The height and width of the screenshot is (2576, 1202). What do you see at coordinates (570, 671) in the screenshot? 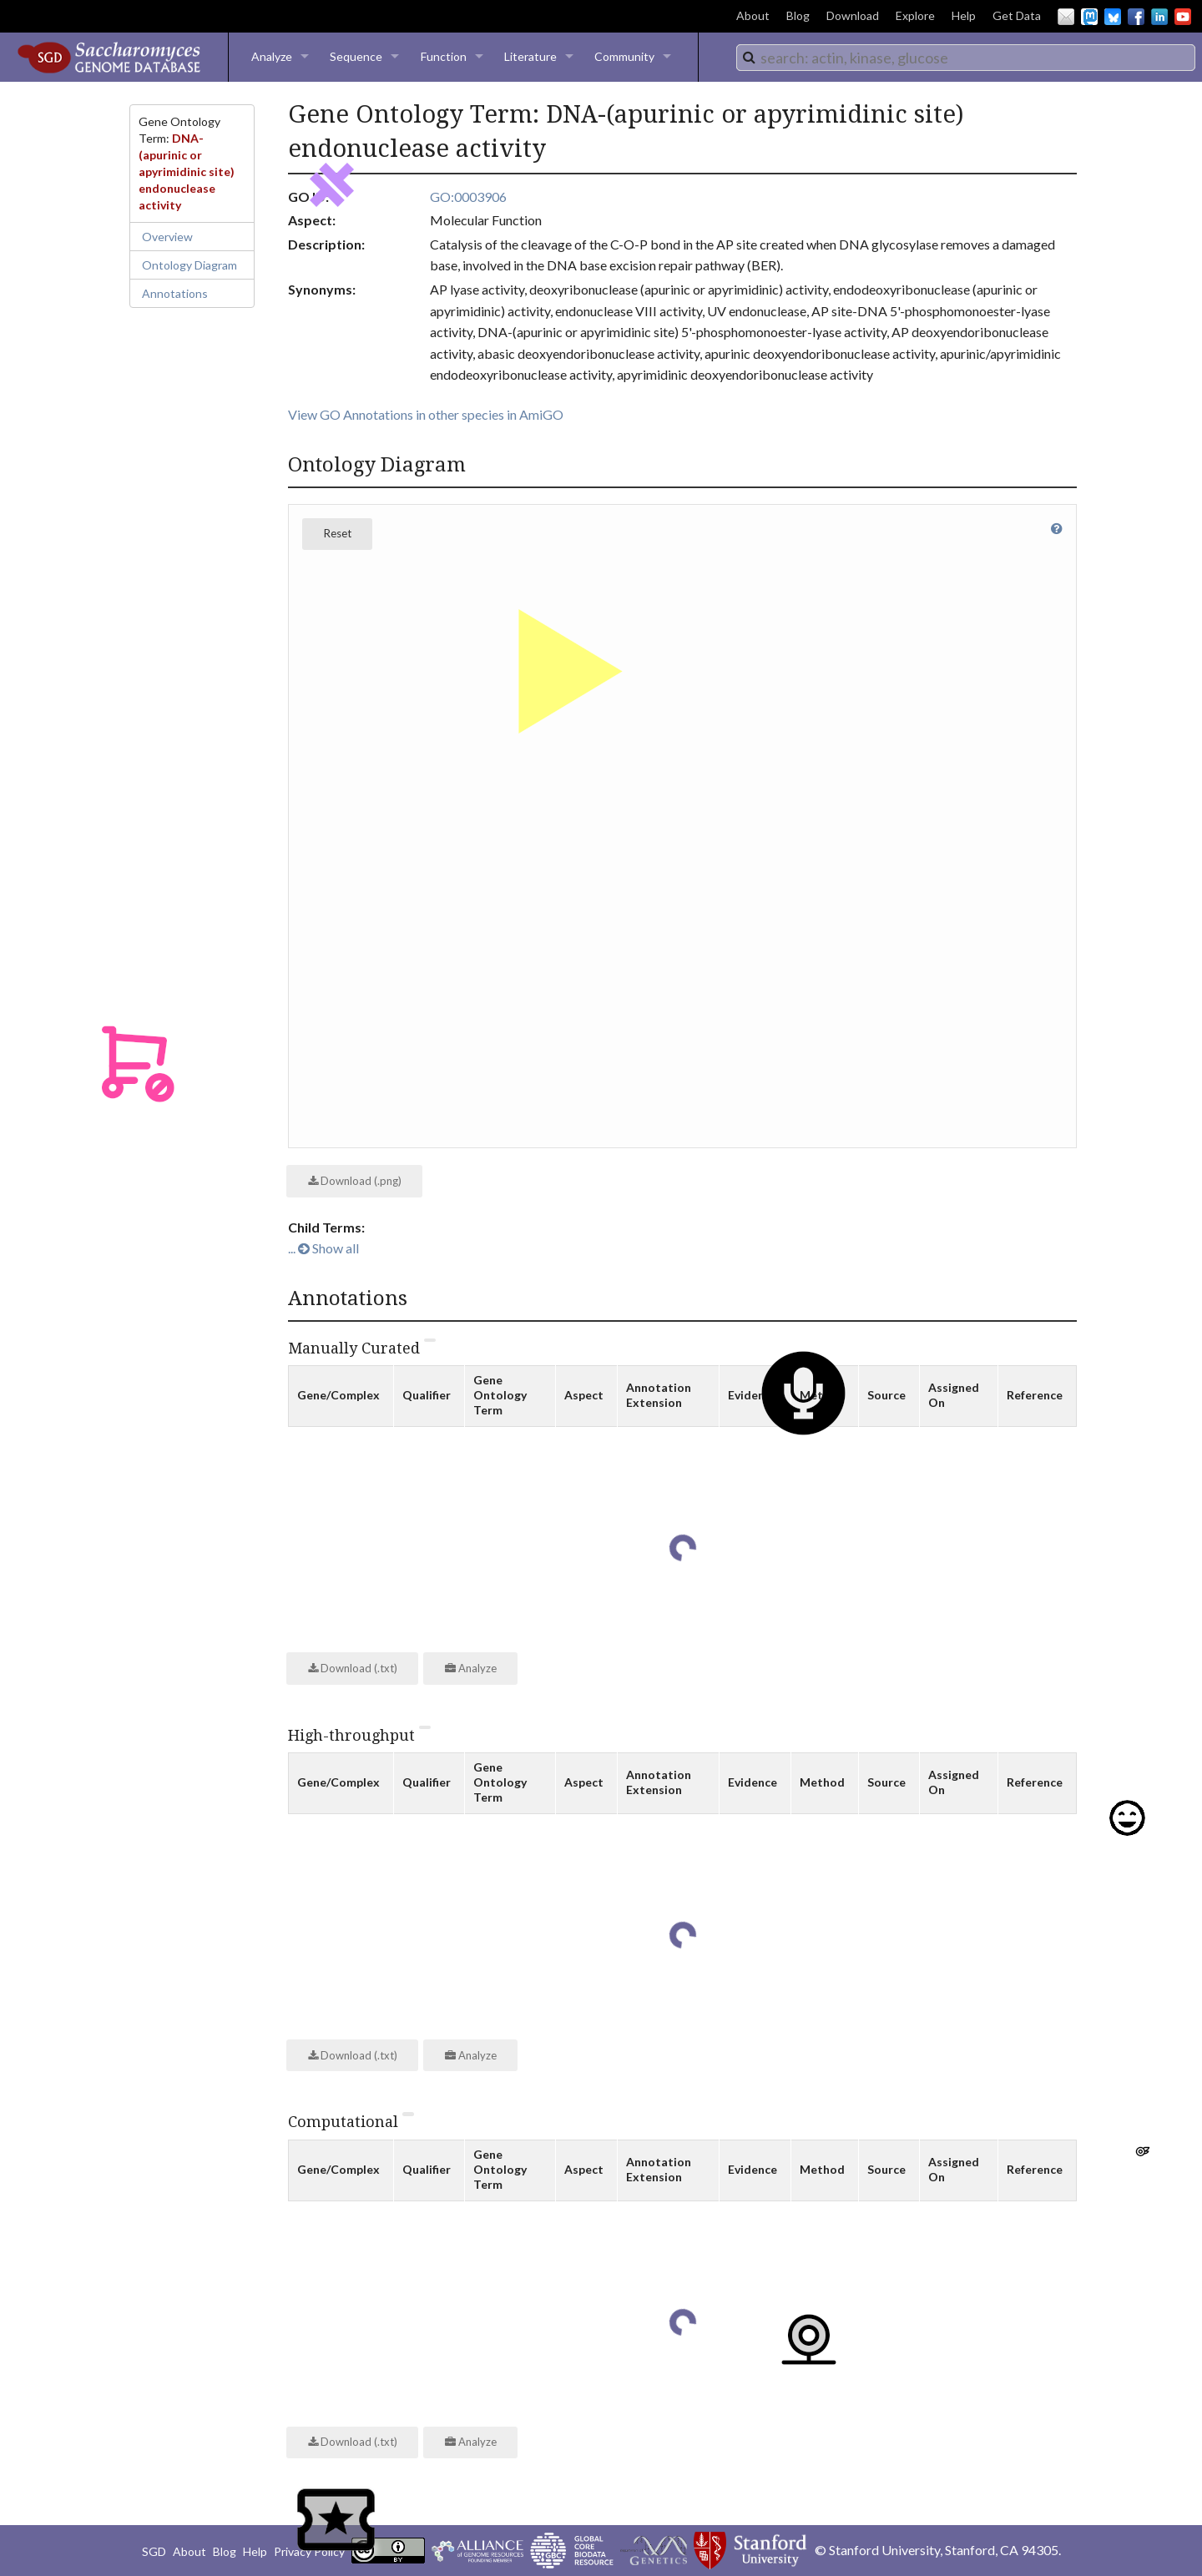
I see `start playing media` at bounding box center [570, 671].